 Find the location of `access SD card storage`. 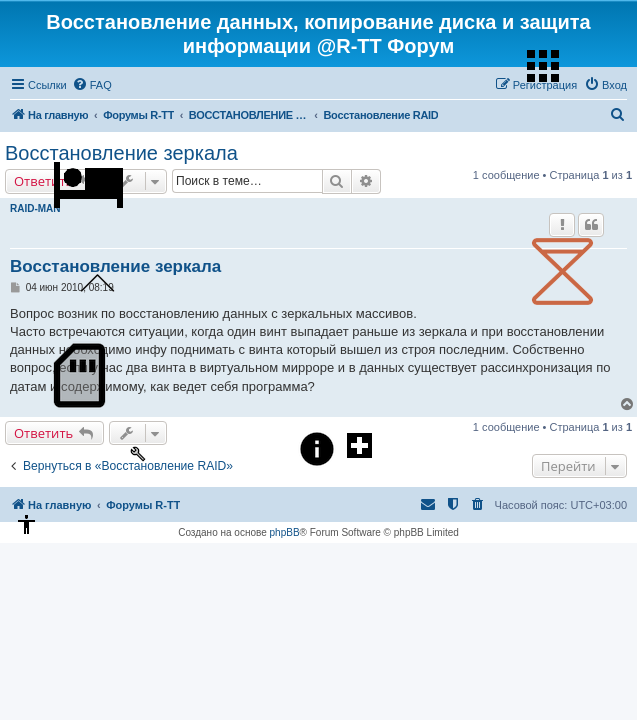

access SD card storage is located at coordinates (79, 375).